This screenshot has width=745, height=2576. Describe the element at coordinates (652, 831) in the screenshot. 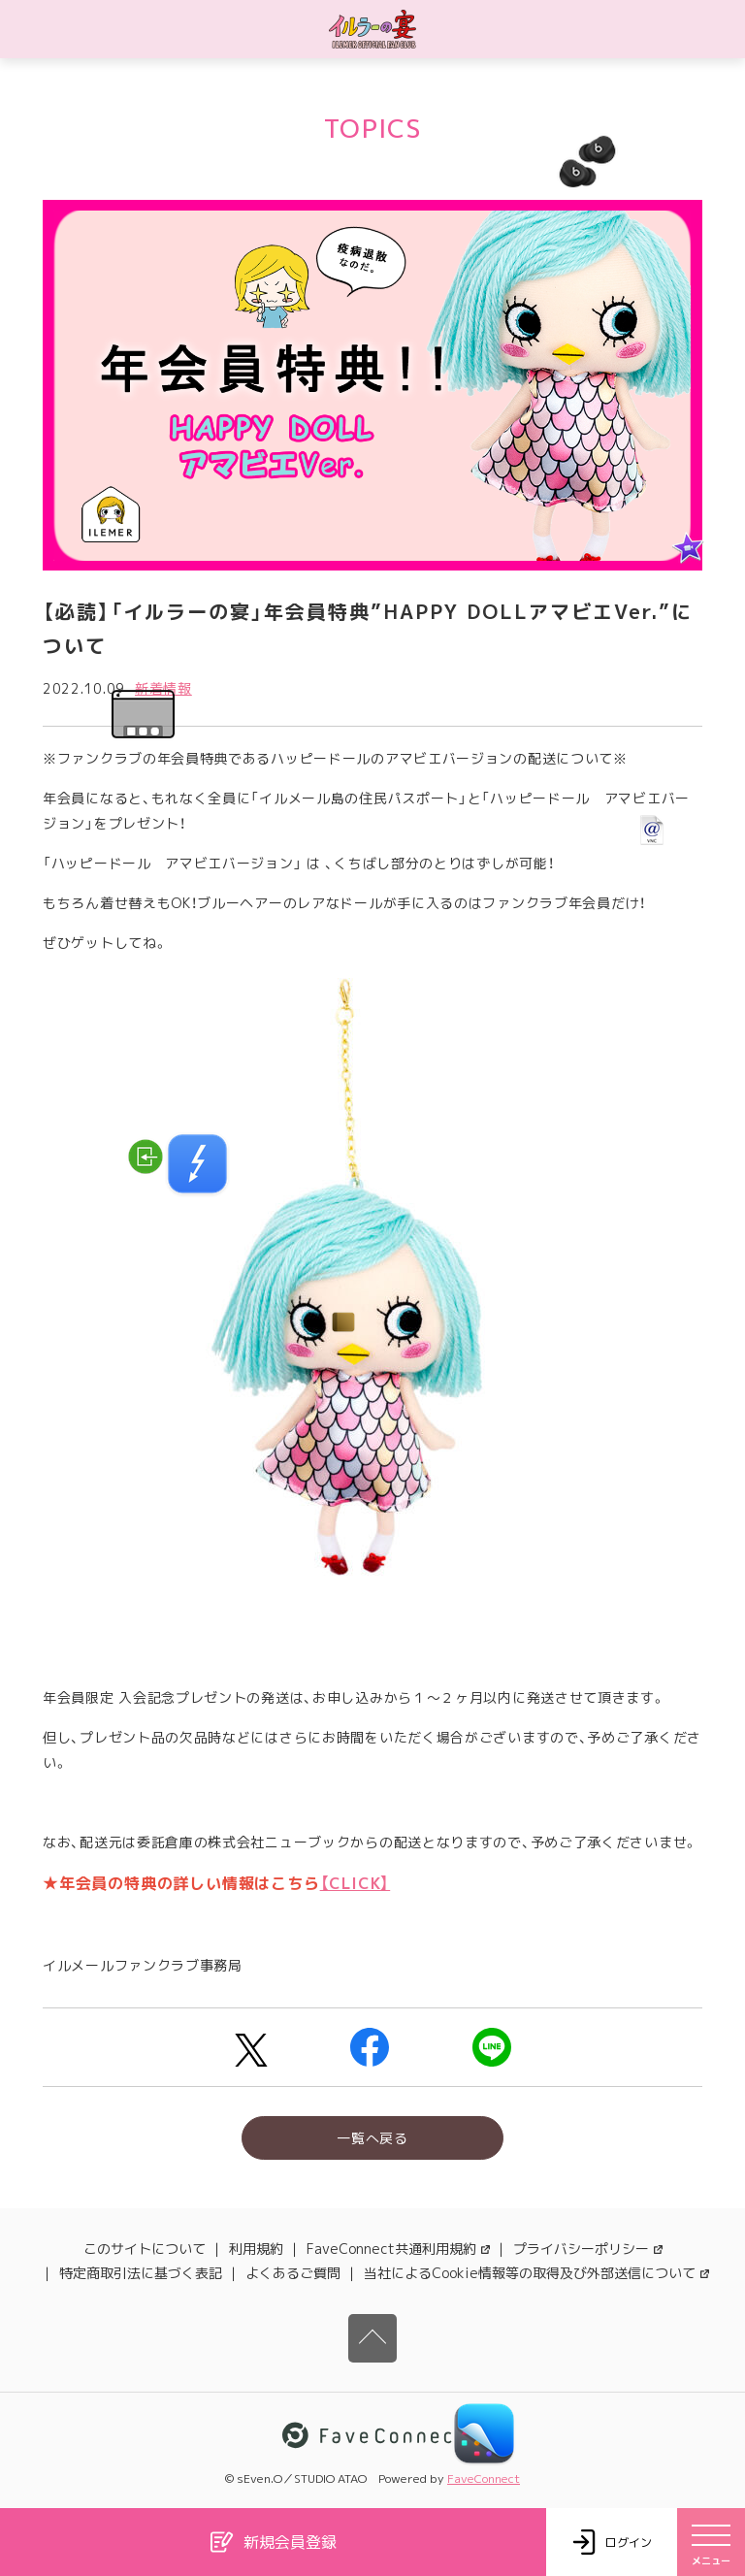

I see `open a VNC remote connection shortcut` at that location.